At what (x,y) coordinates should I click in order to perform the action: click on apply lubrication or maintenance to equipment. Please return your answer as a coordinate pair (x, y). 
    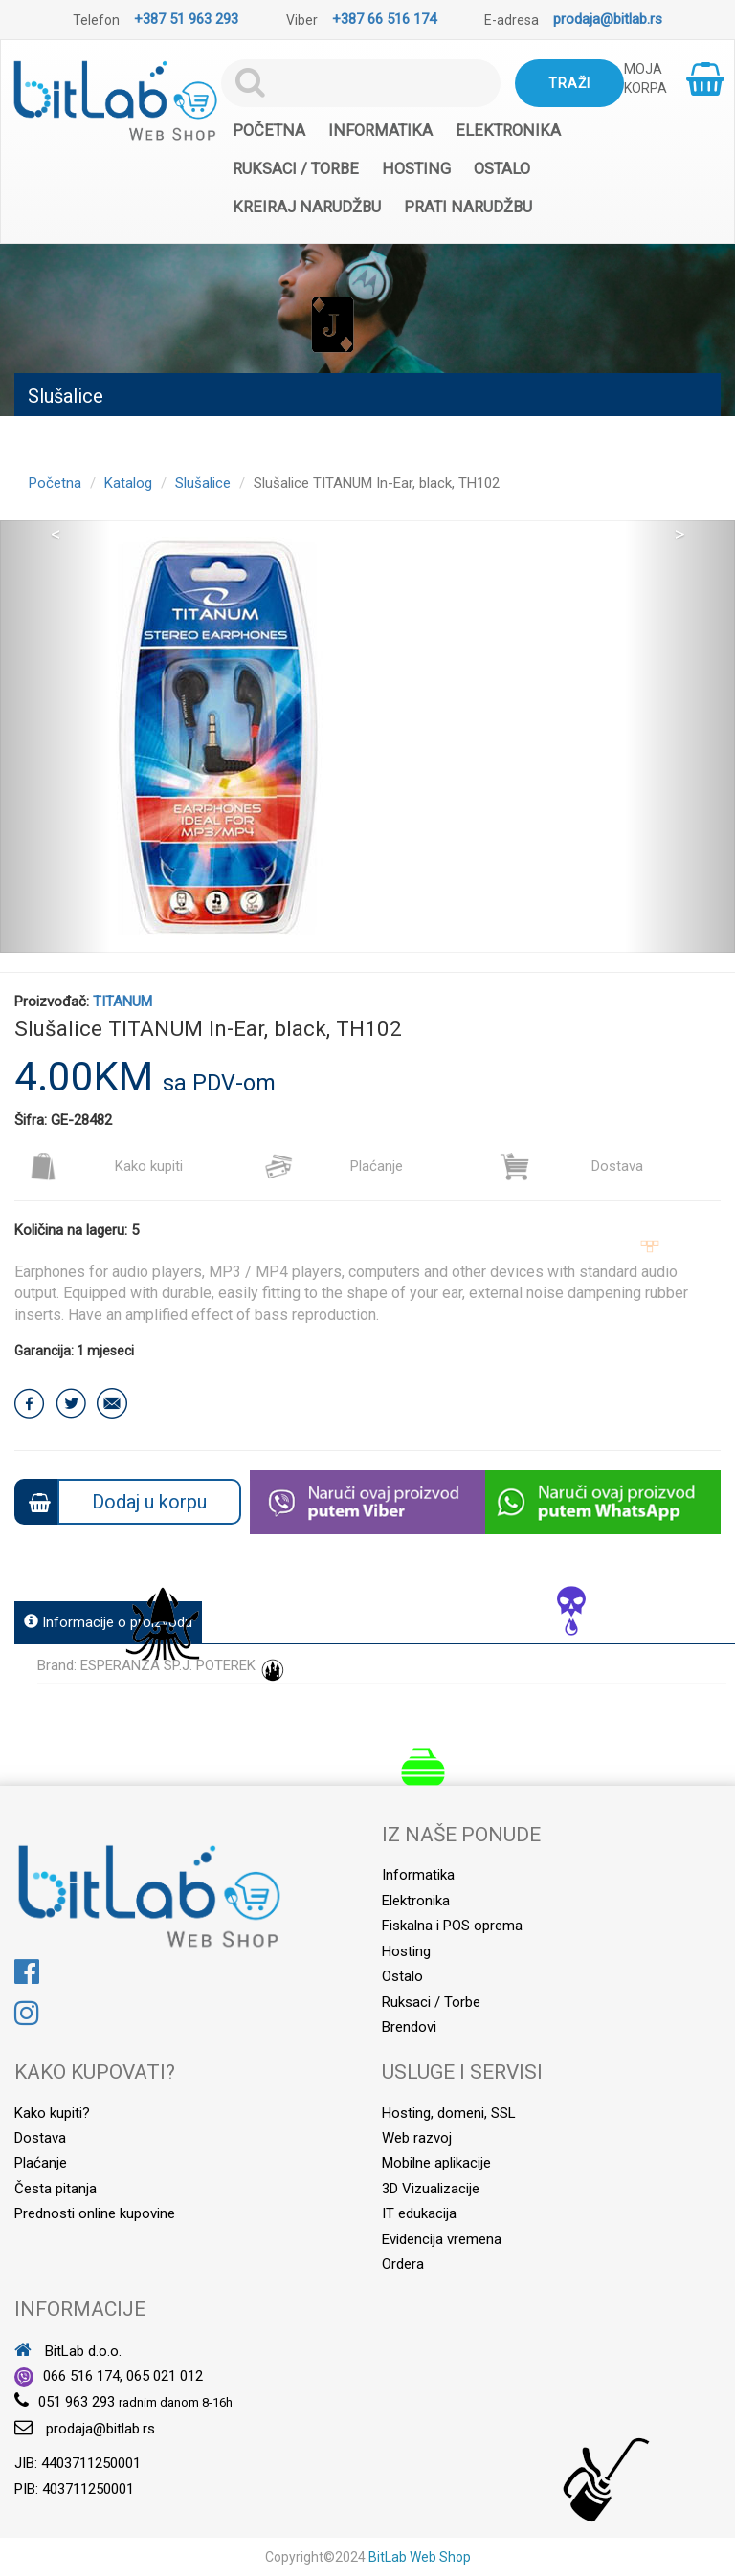
    Looking at the image, I should click on (606, 2479).